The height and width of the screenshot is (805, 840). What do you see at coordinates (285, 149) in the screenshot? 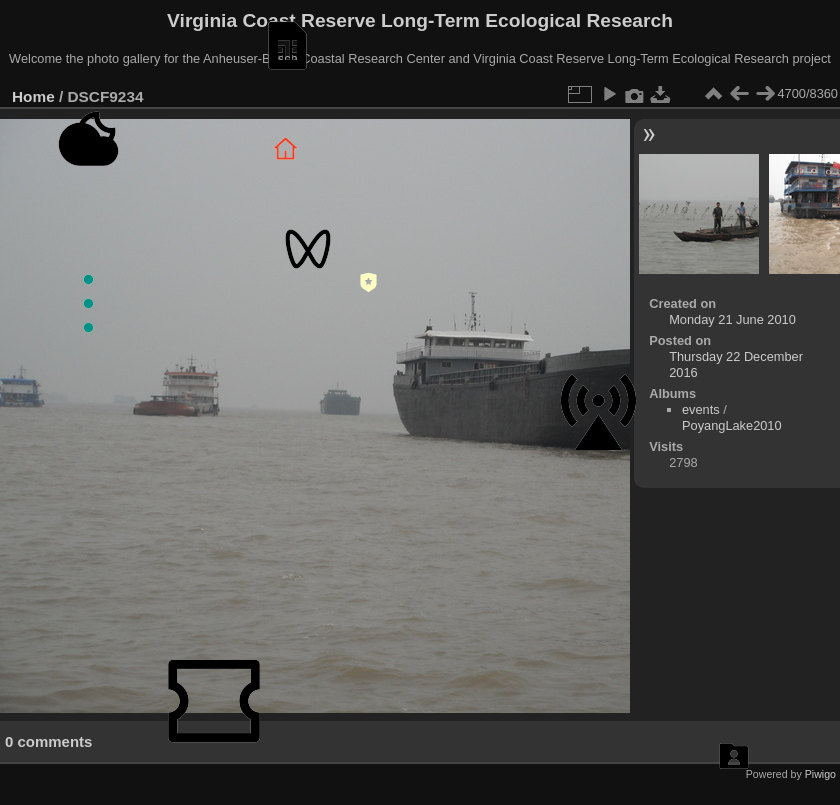
I see `navigate to home screen` at bounding box center [285, 149].